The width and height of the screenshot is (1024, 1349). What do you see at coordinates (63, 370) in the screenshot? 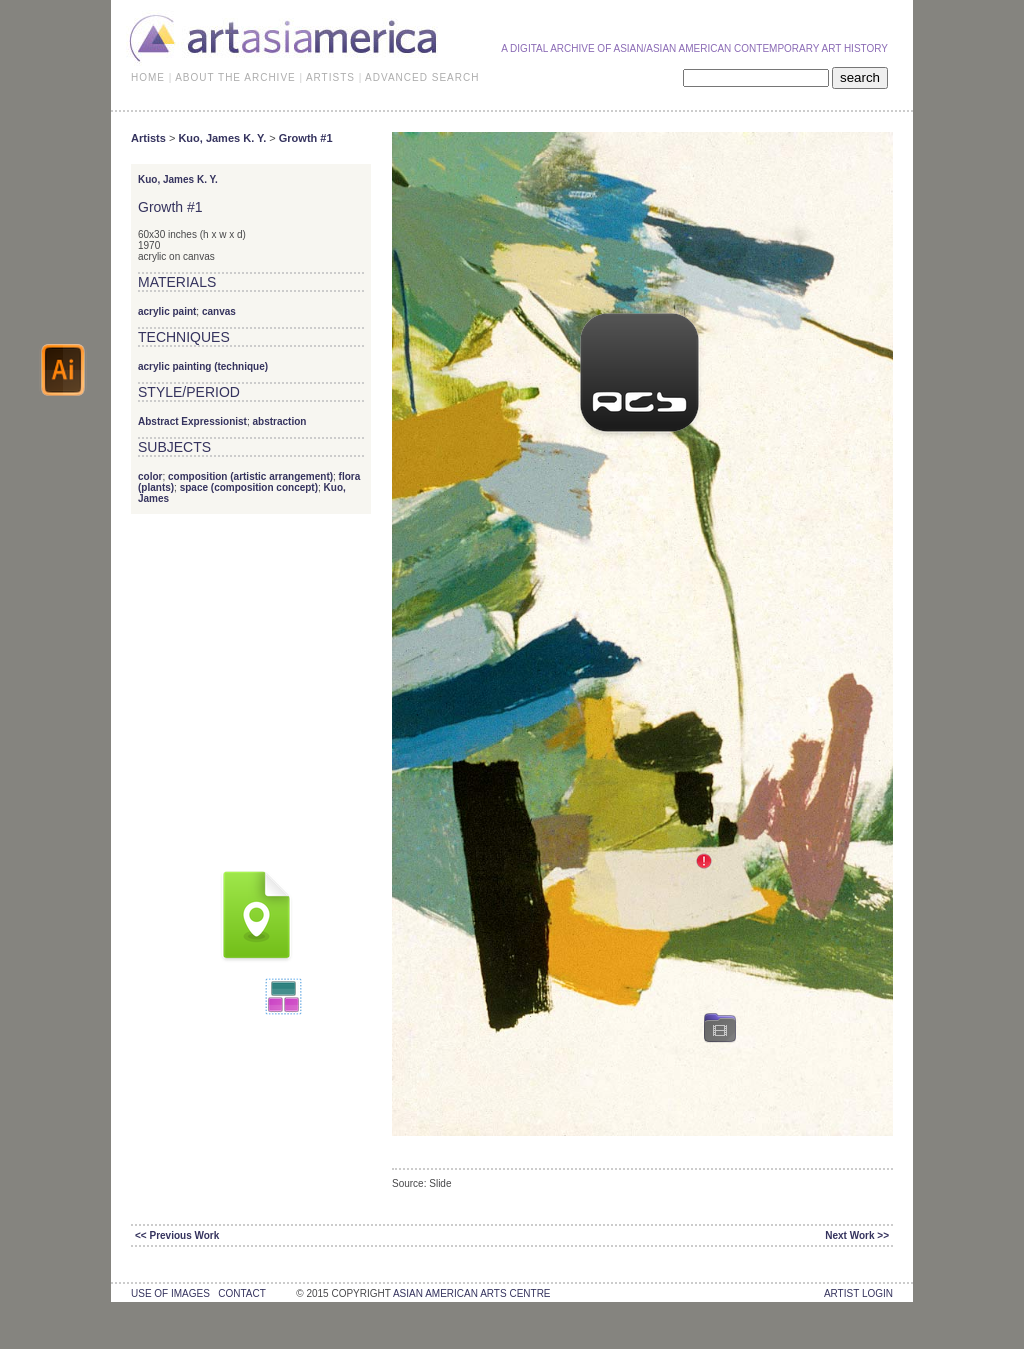
I see `open an Adobe Illustrator file` at bounding box center [63, 370].